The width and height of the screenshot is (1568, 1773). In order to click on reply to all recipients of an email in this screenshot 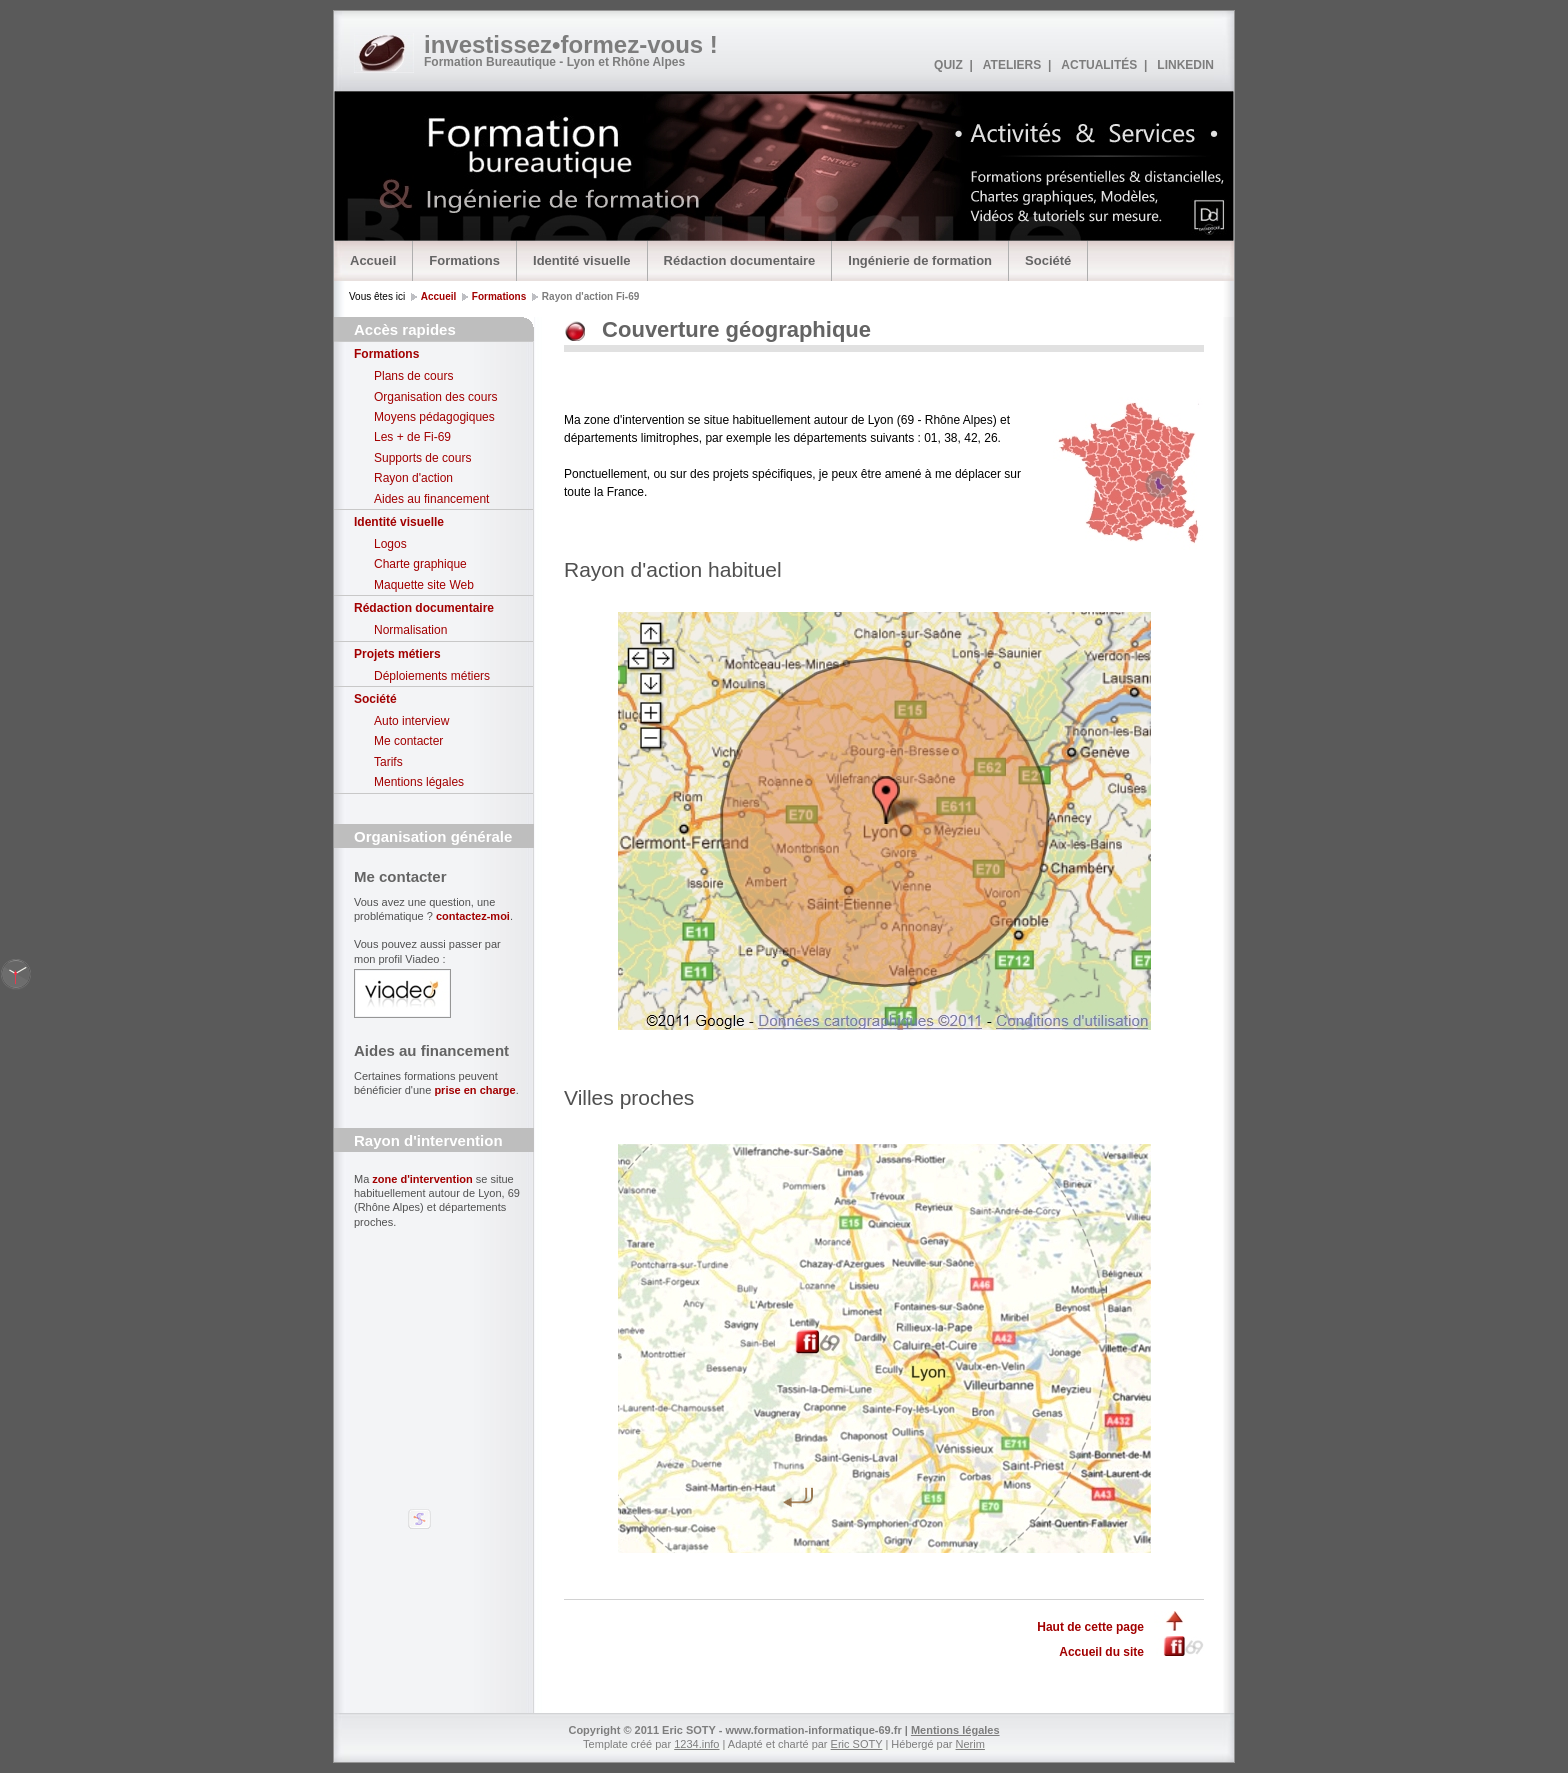, I will do `click(797, 1495)`.